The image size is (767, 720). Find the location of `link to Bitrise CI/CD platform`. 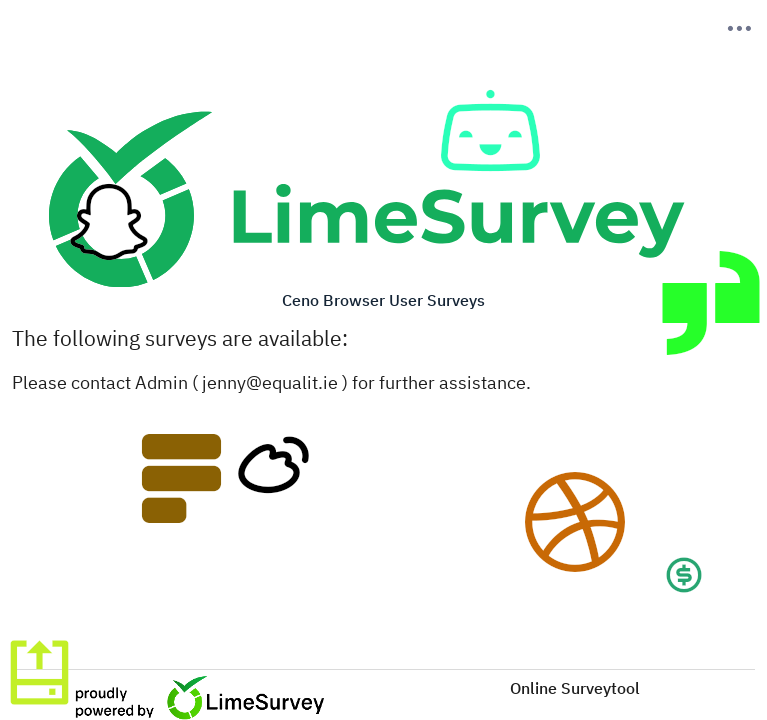

link to Bitrise CI/CD platform is located at coordinates (490, 130).